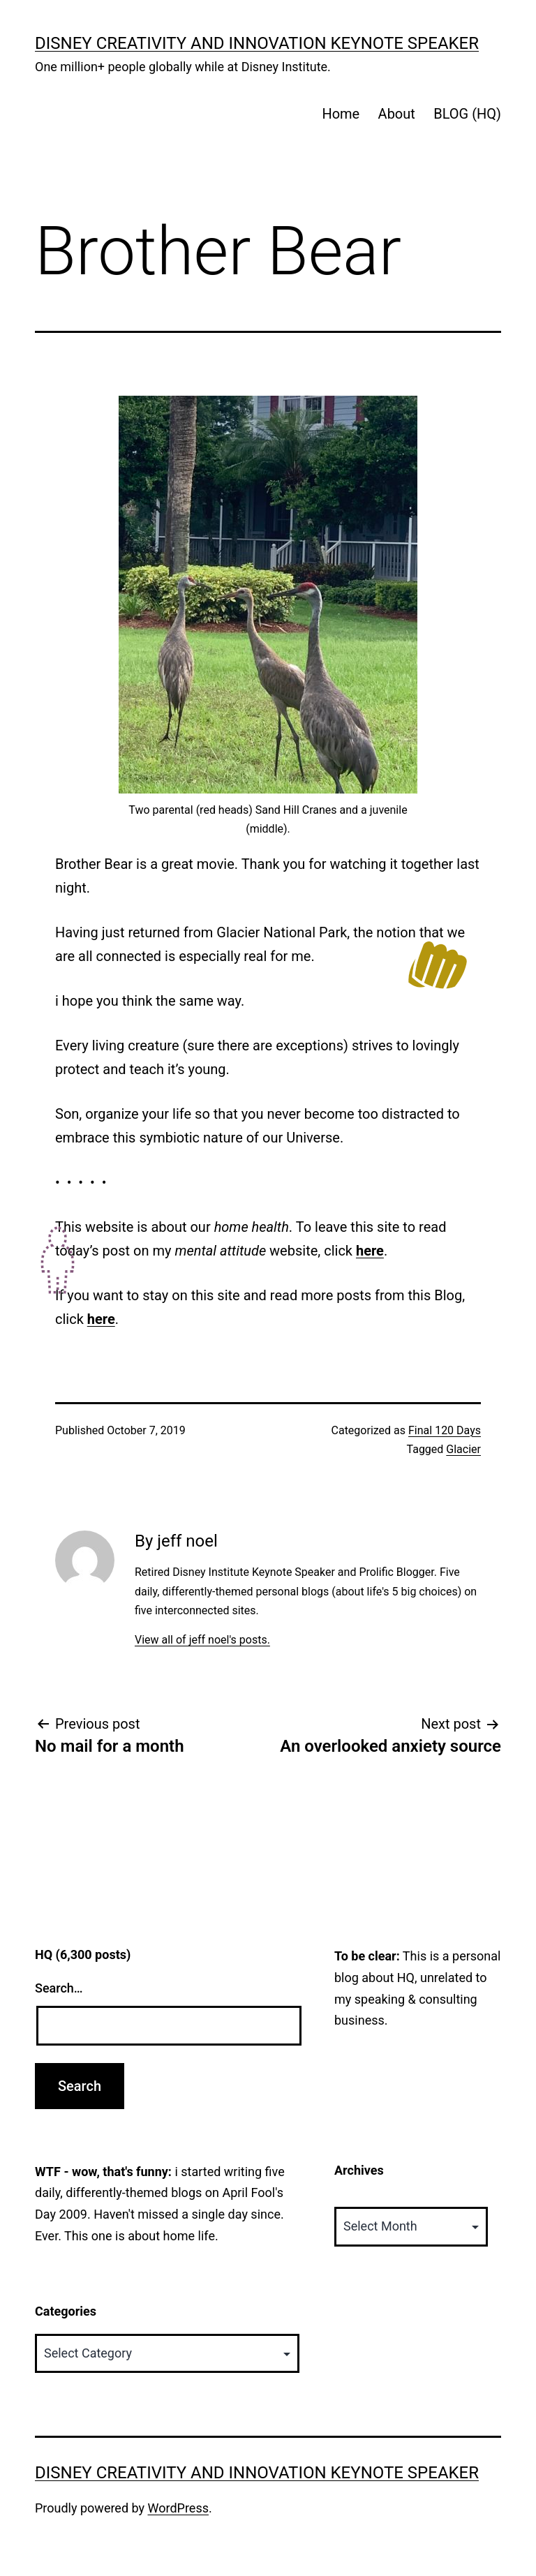 The width and height of the screenshot is (536, 2576). I want to click on toggle invisibility or stealth mode, so click(57, 1260).